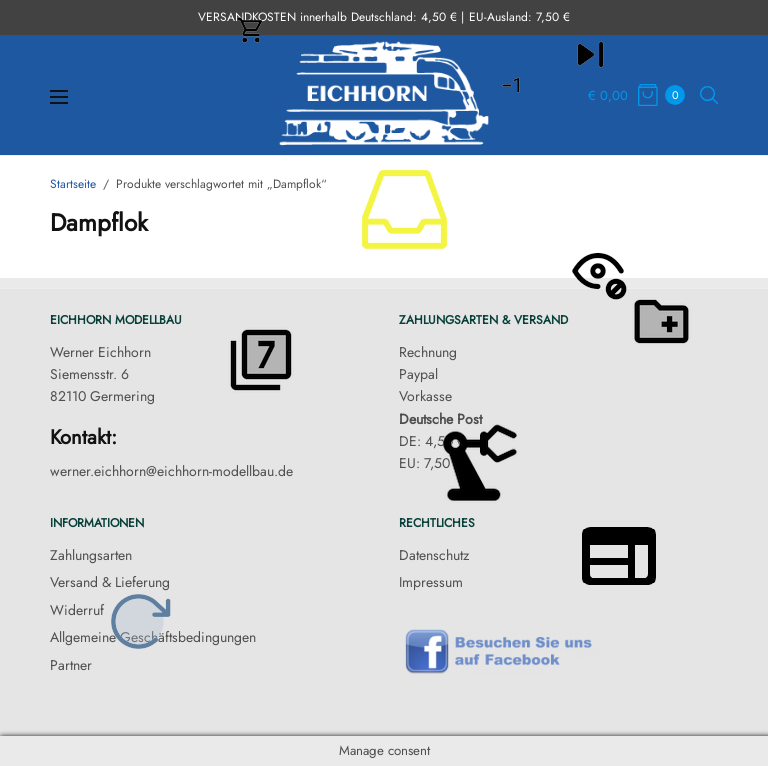  I want to click on refresh or reload content, so click(138, 621).